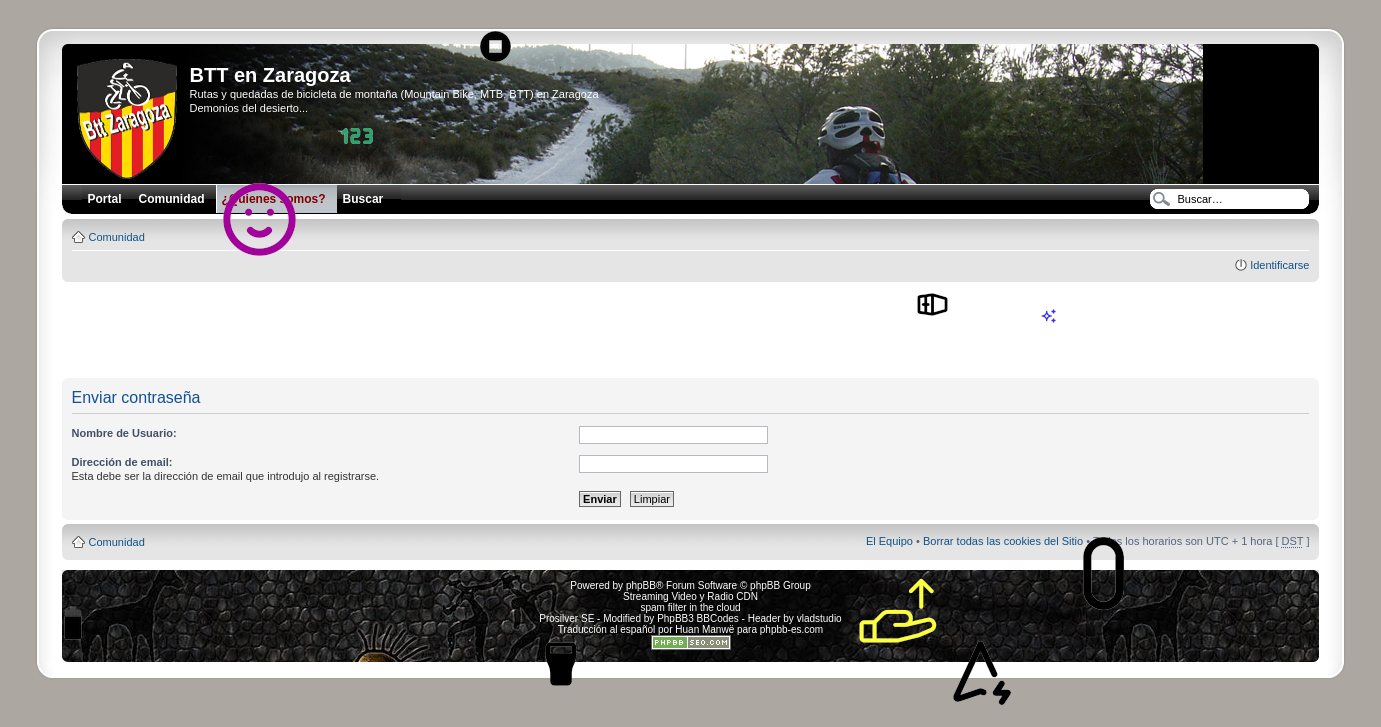 The image size is (1381, 727). What do you see at coordinates (900, 614) in the screenshot?
I see `upload or send via hand gesture` at bounding box center [900, 614].